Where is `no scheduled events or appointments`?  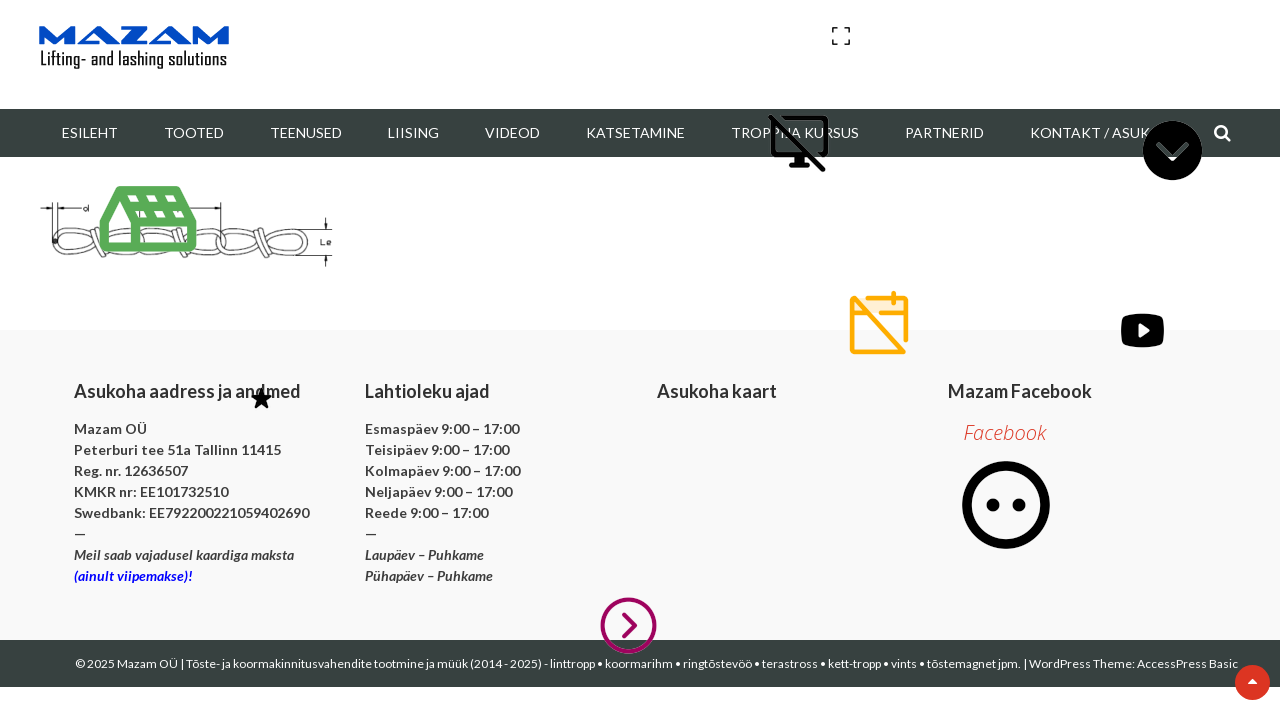
no scheduled events or appointments is located at coordinates (879, 325).